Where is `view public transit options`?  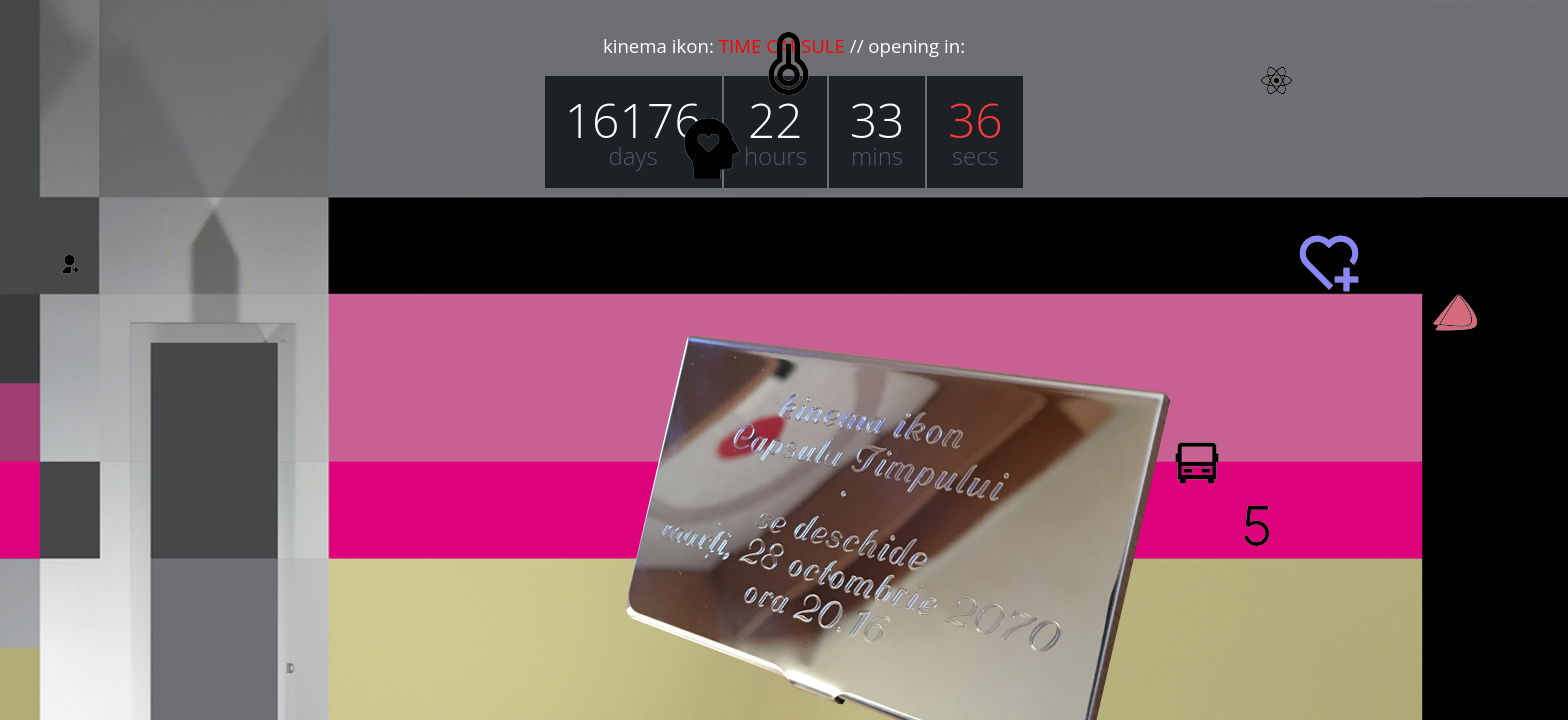
view public transit options is located at coordinates (1197, 462).